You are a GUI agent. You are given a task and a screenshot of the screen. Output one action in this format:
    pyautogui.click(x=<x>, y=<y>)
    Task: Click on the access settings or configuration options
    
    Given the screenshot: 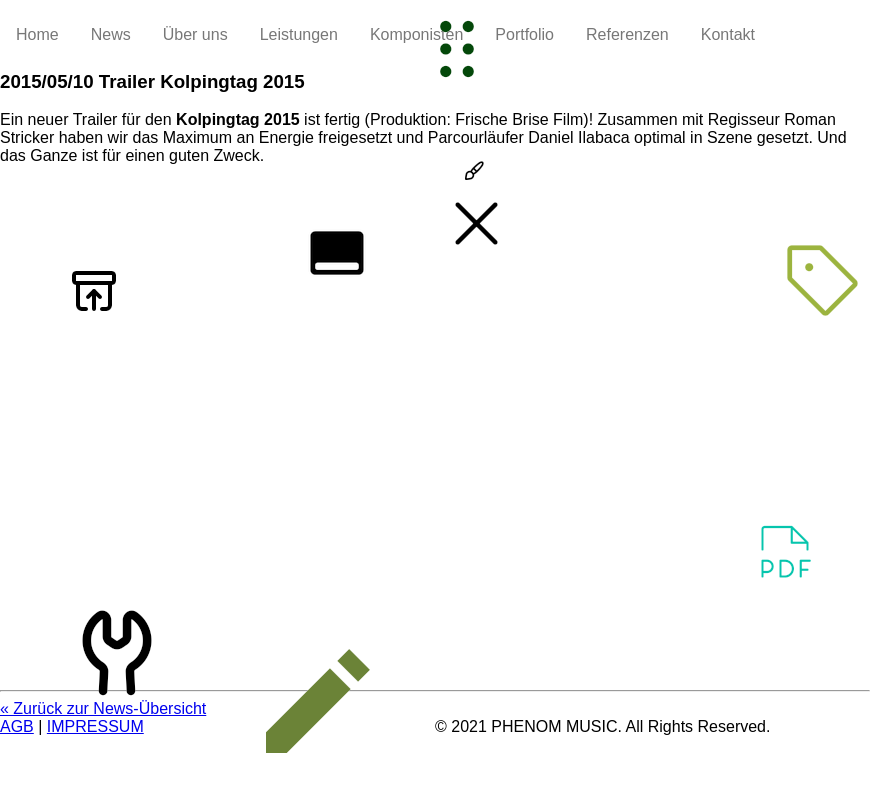 What is the action you would take?
    pyautogui.click(x=117, y=652)
    